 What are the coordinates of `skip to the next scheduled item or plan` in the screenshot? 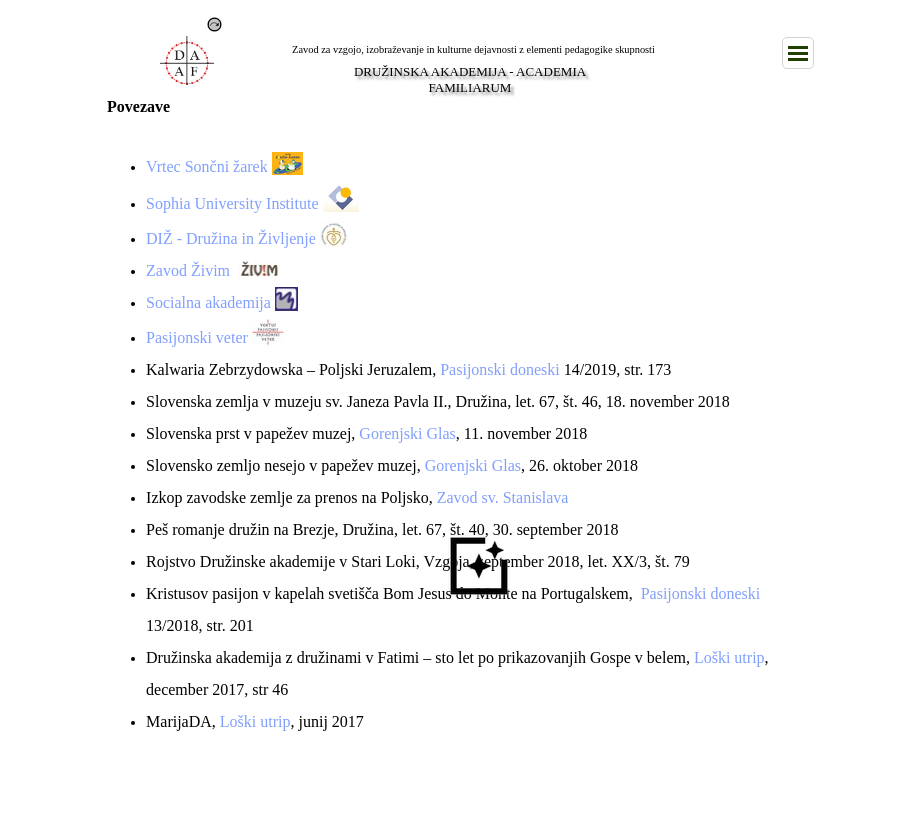 It's located at (214, 24).